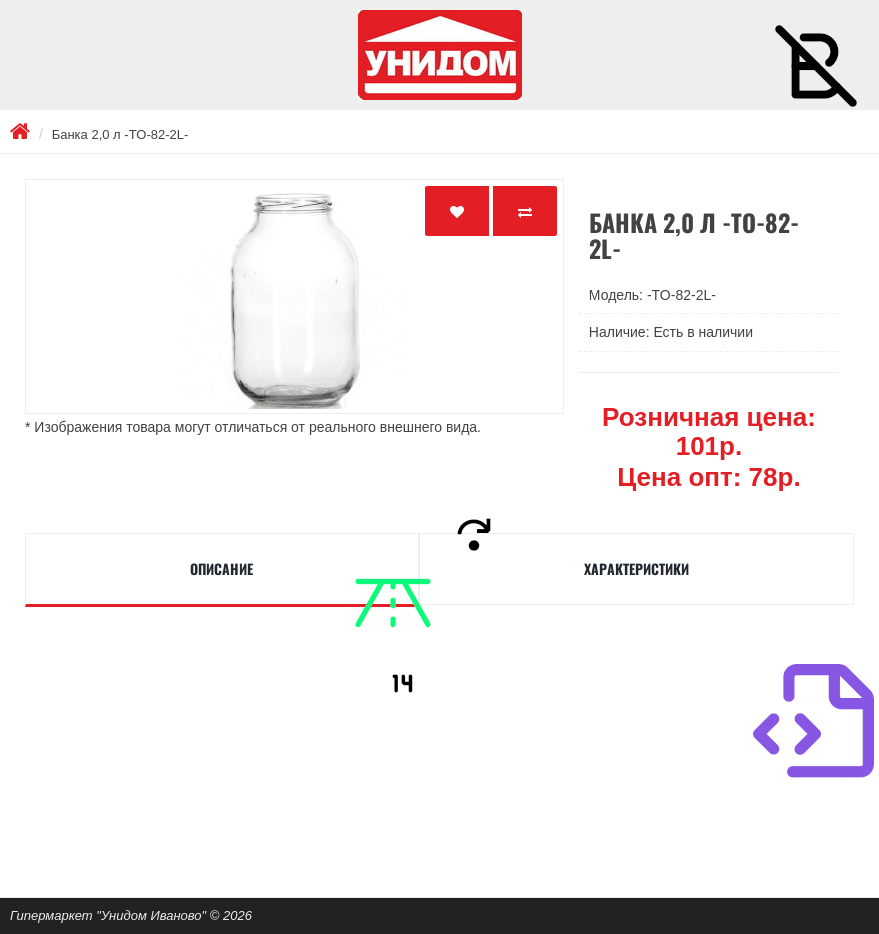 The height and width of the screenshot is (934, 879). Describe the element at coordinates (393, 603) in the screenshot. I see `view directions or navigation` at that location.